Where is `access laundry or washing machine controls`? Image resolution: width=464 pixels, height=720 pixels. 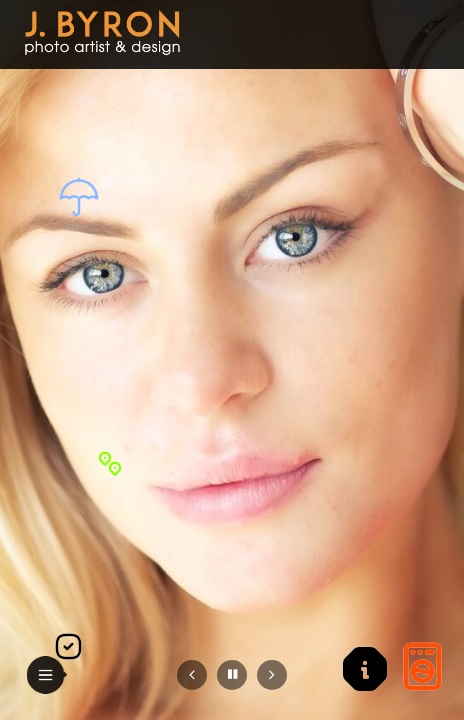 access laundry or washing machine controls is located at coordinates (422, 666).